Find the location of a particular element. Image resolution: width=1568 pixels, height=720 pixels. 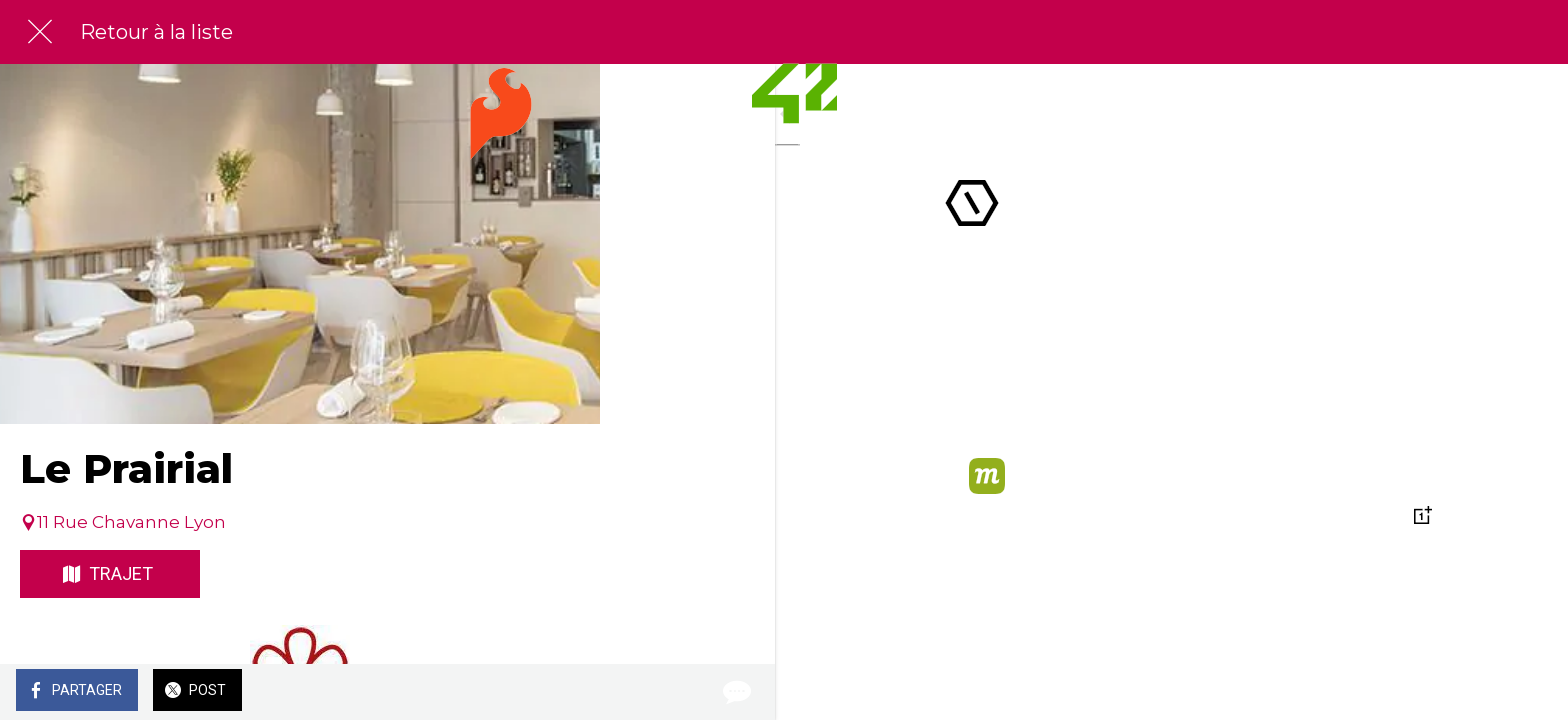

open moqups wireframing and prototyping tool is located at coordinates (987, 476).